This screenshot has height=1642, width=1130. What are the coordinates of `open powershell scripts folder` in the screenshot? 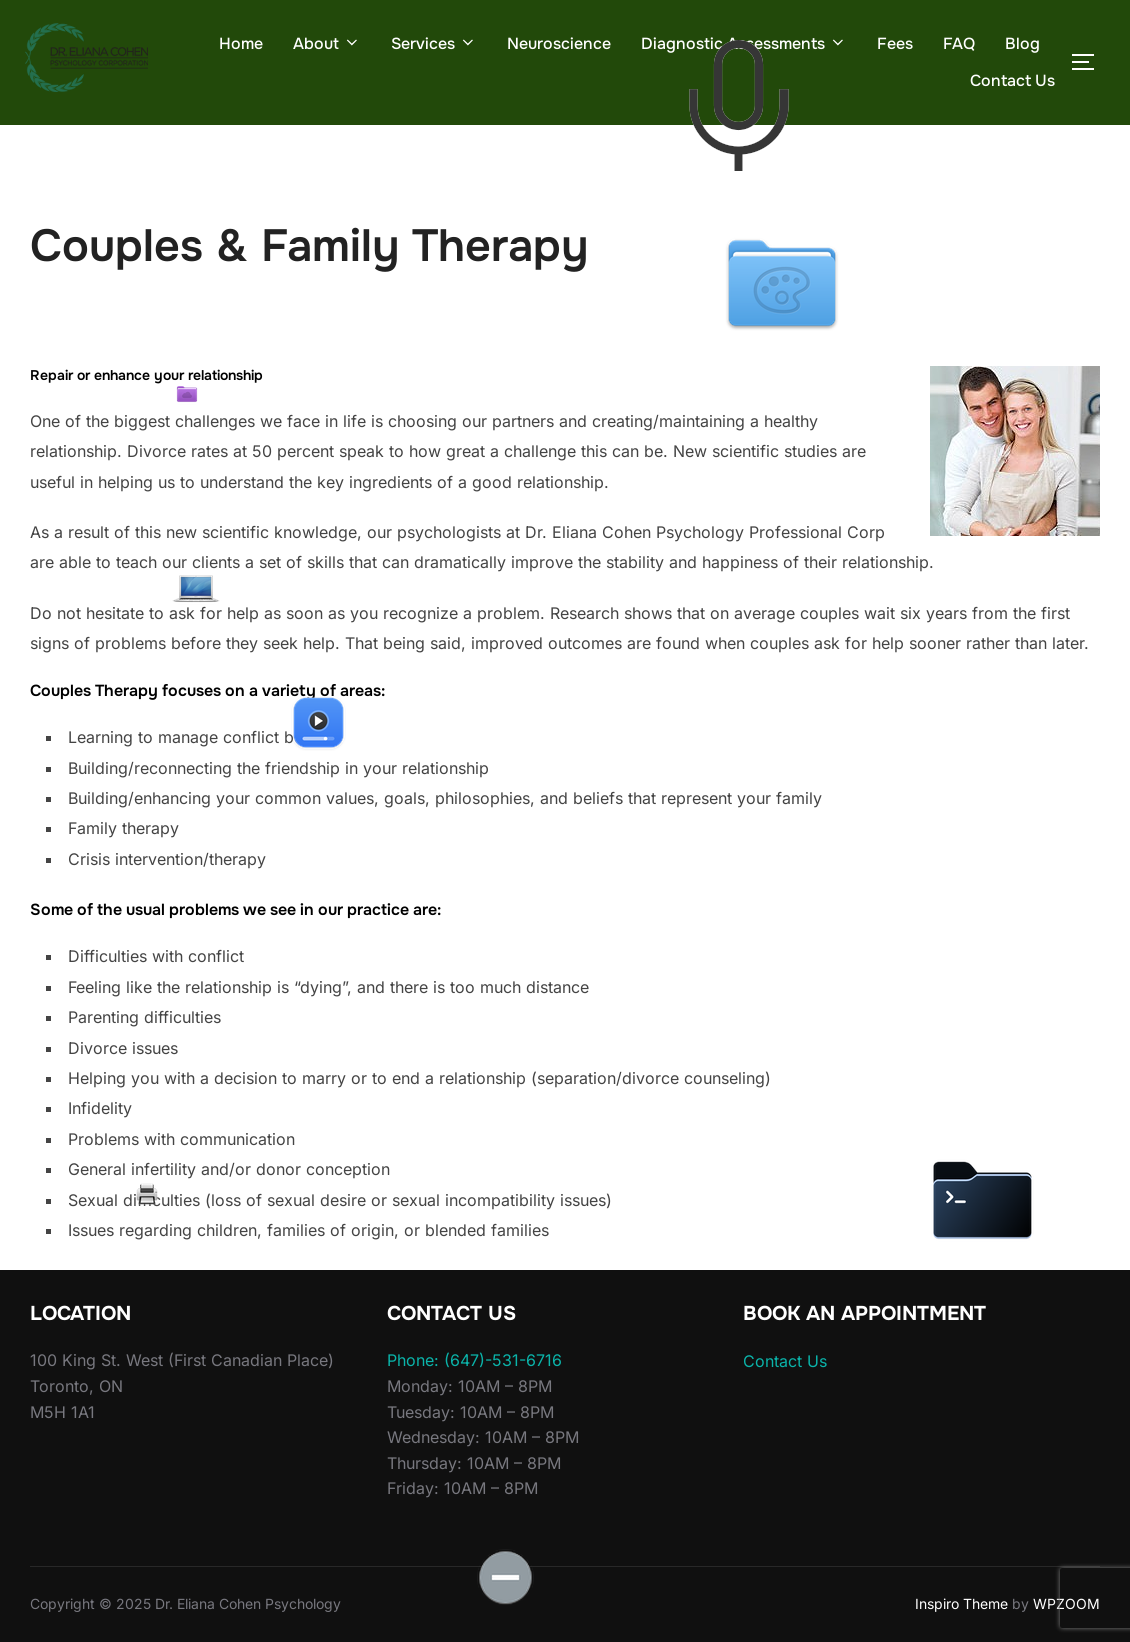 It's located at (982, 1203).